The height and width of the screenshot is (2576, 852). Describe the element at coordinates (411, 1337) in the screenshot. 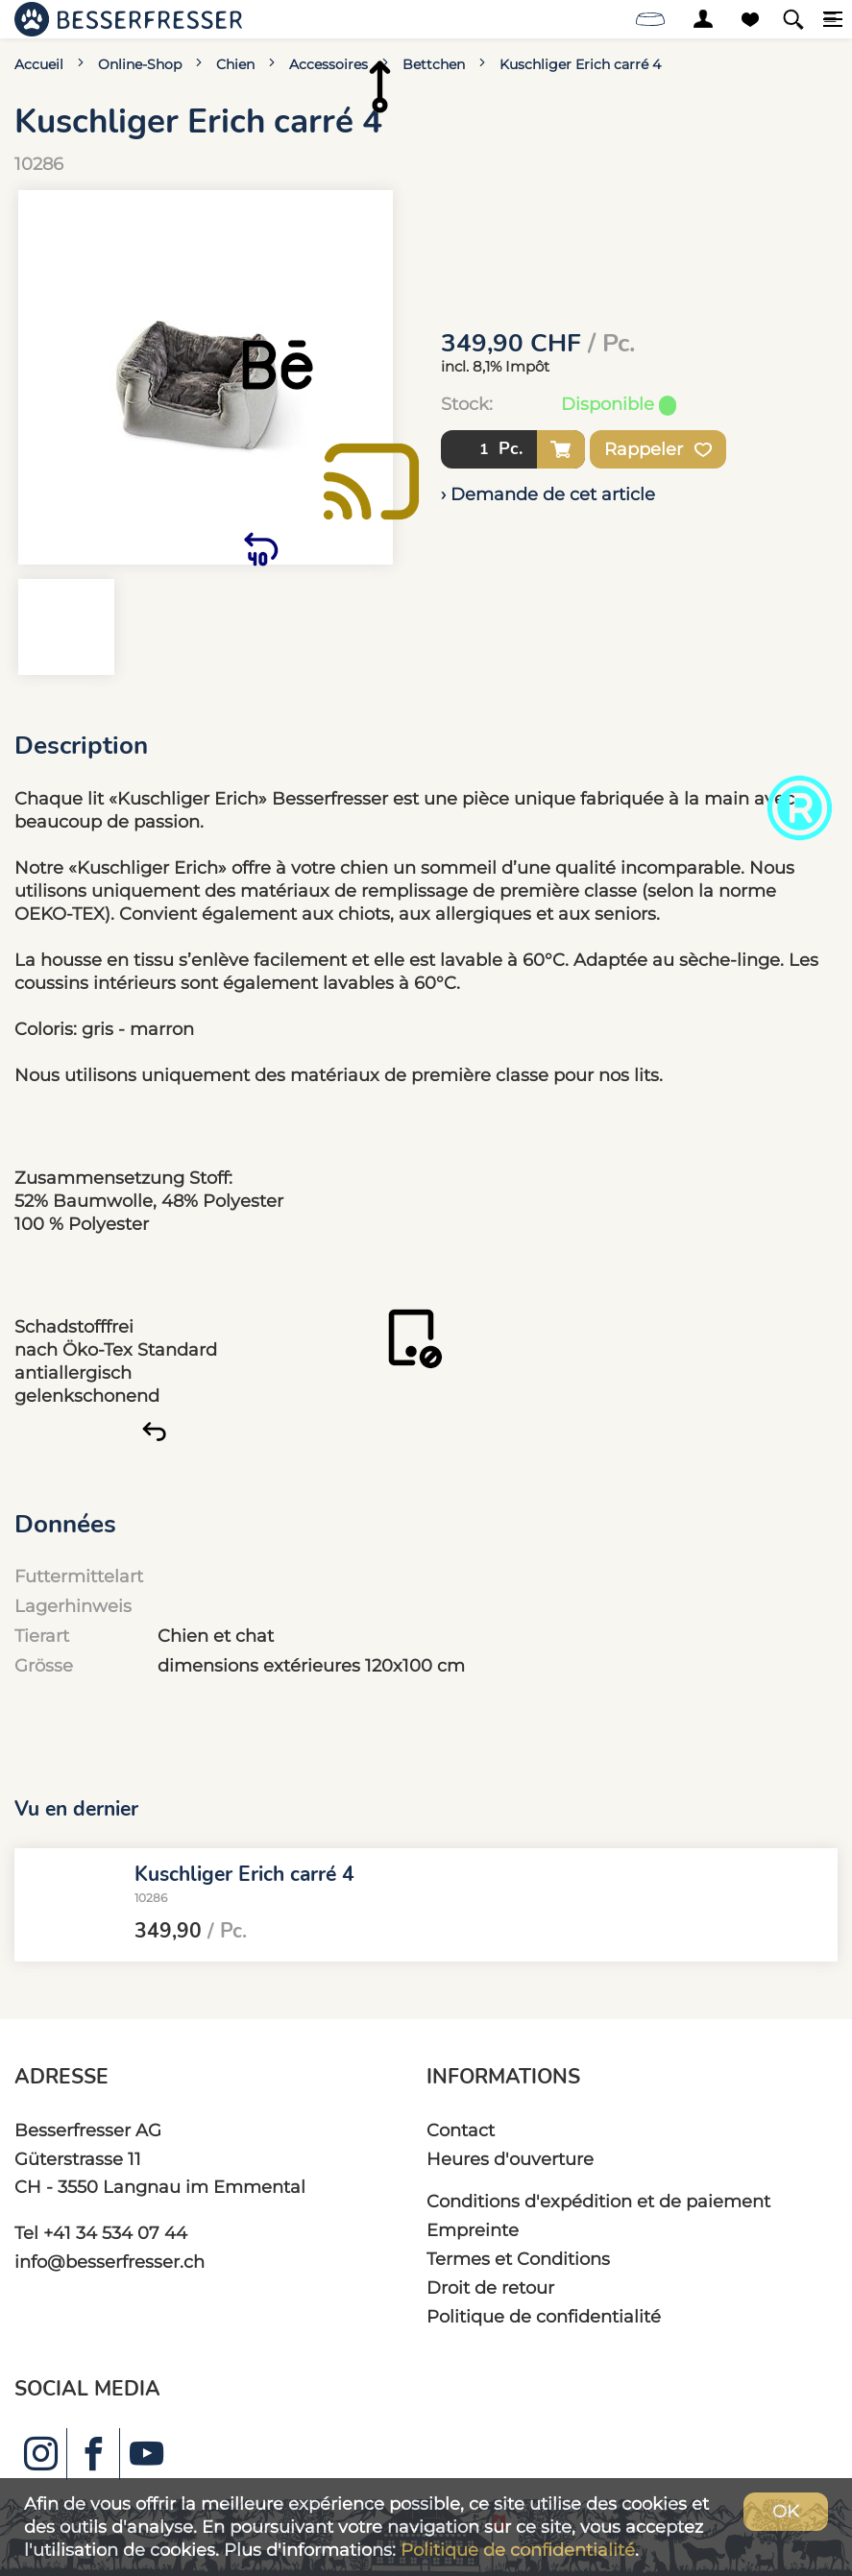

I see `cancel tablet connection or pairing` at that location.